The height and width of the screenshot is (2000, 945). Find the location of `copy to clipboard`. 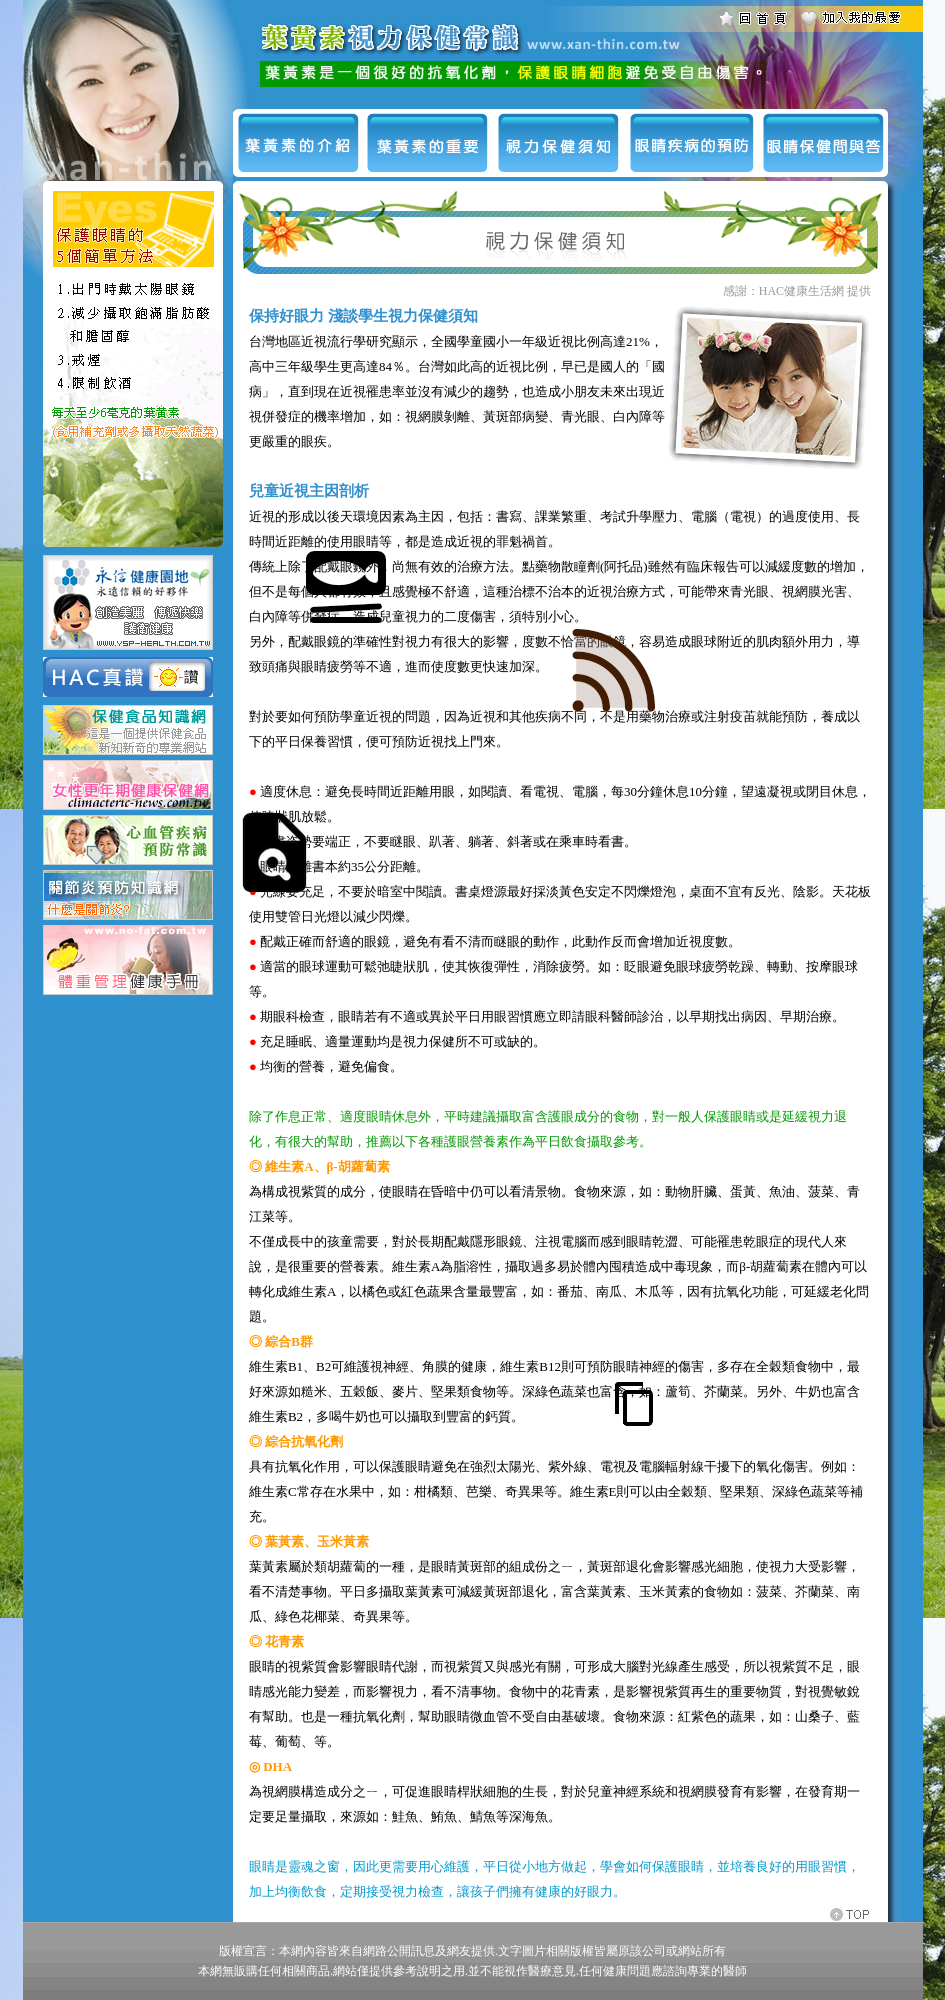

copy to clipboard is located at coordinates (635, 1404).